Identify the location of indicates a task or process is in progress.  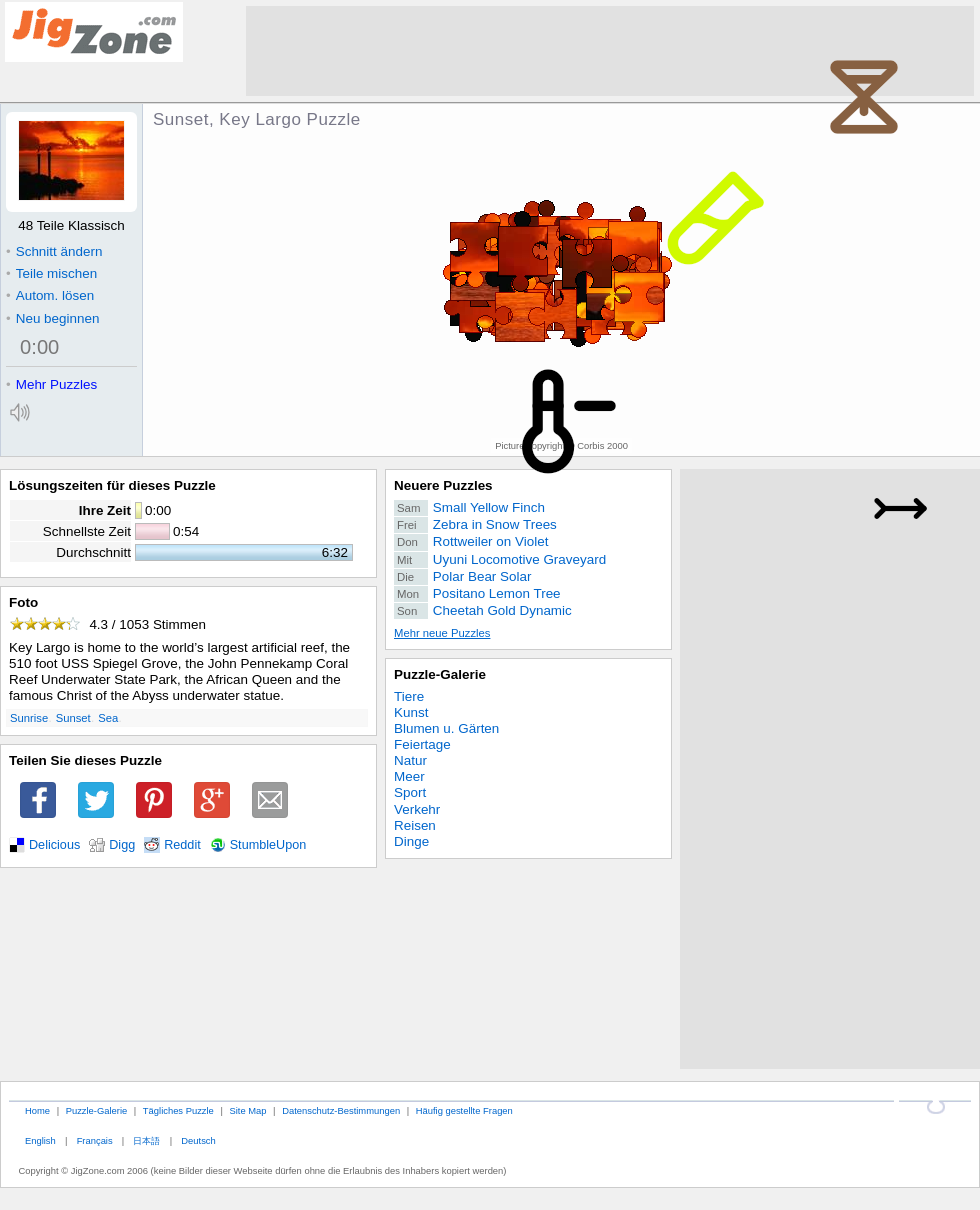
(864, 97).